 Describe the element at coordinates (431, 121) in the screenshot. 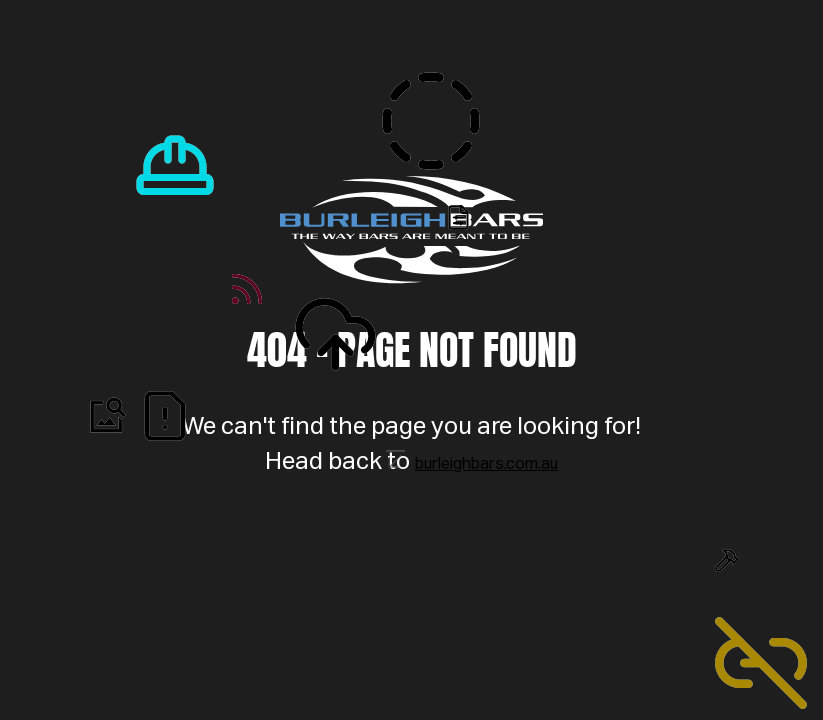

I see `indicates a pending or in-progress state` at that location.